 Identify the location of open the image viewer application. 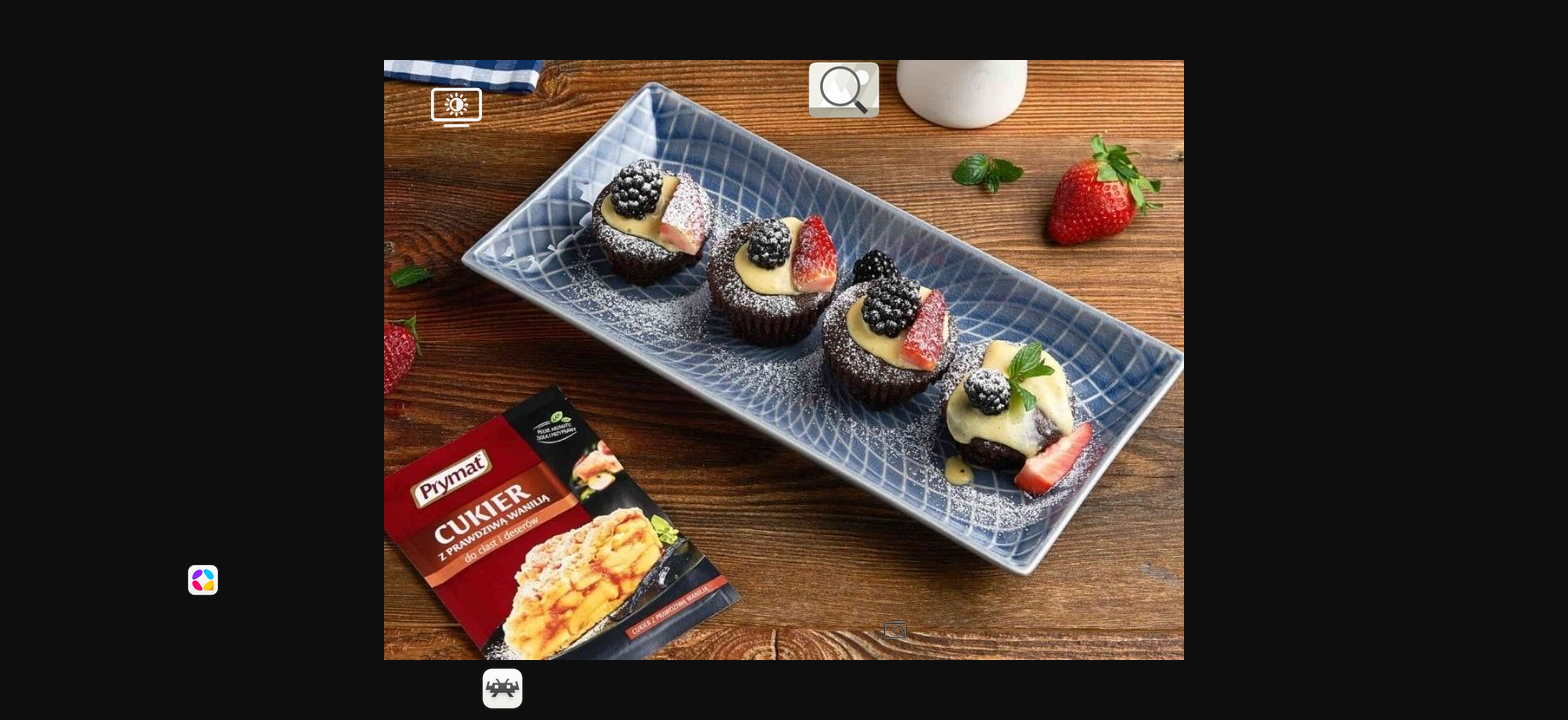
(844, 90).